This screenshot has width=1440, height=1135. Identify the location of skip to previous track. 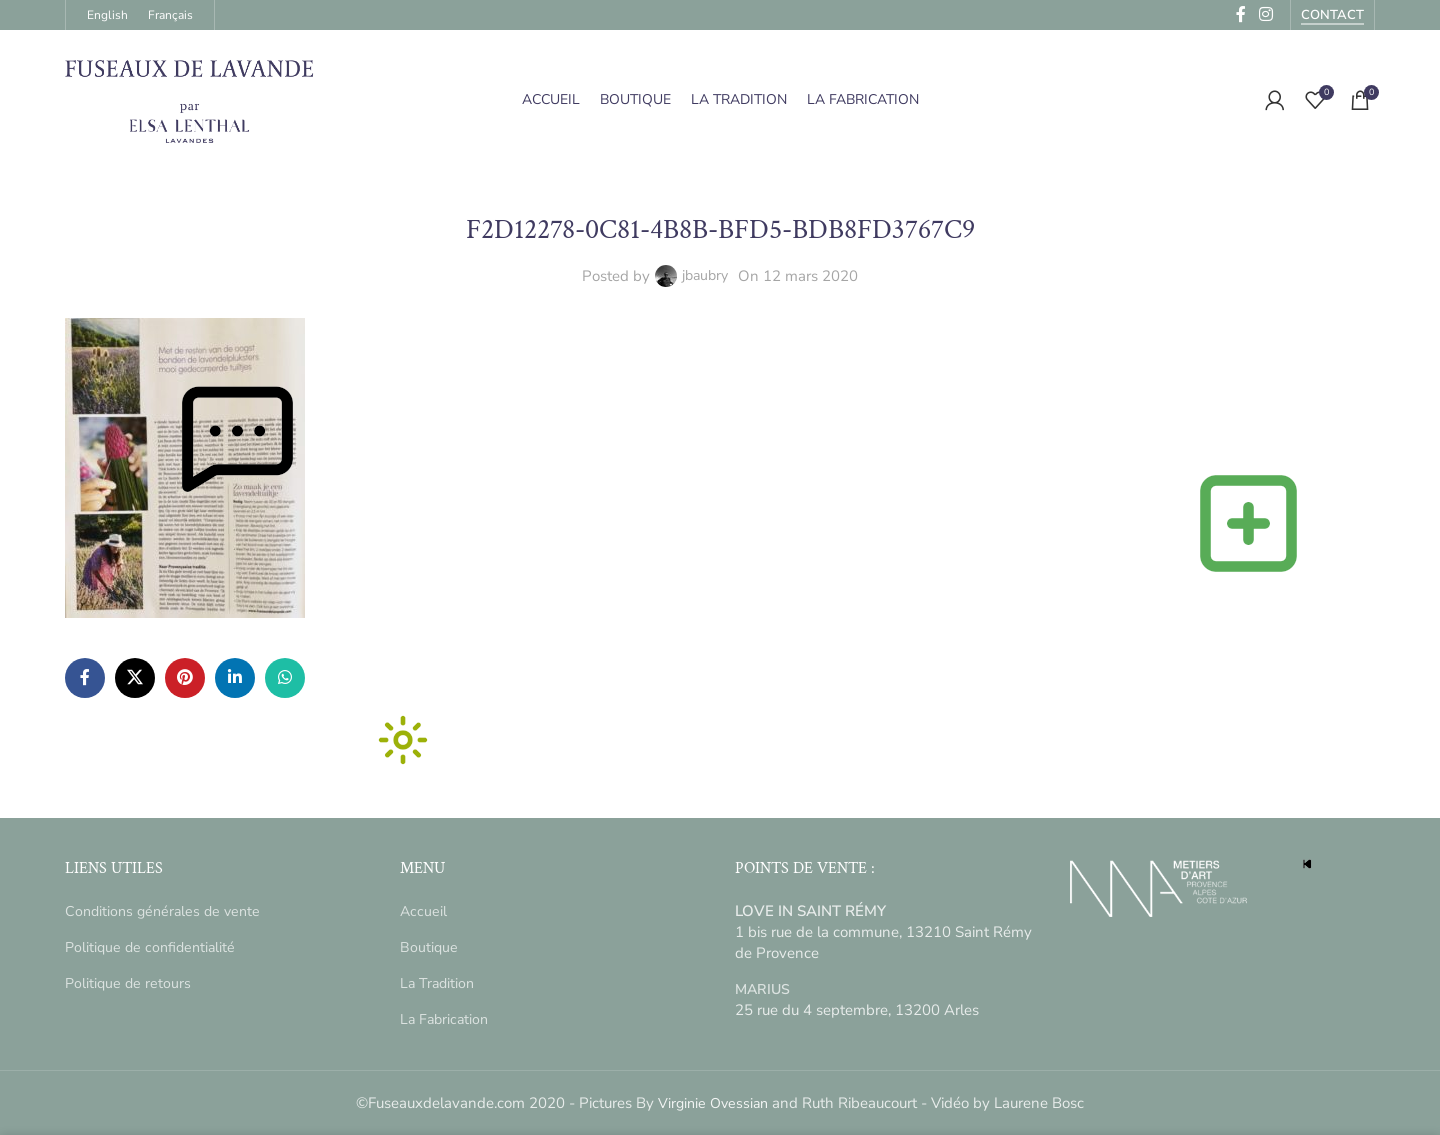
(1307, 864).